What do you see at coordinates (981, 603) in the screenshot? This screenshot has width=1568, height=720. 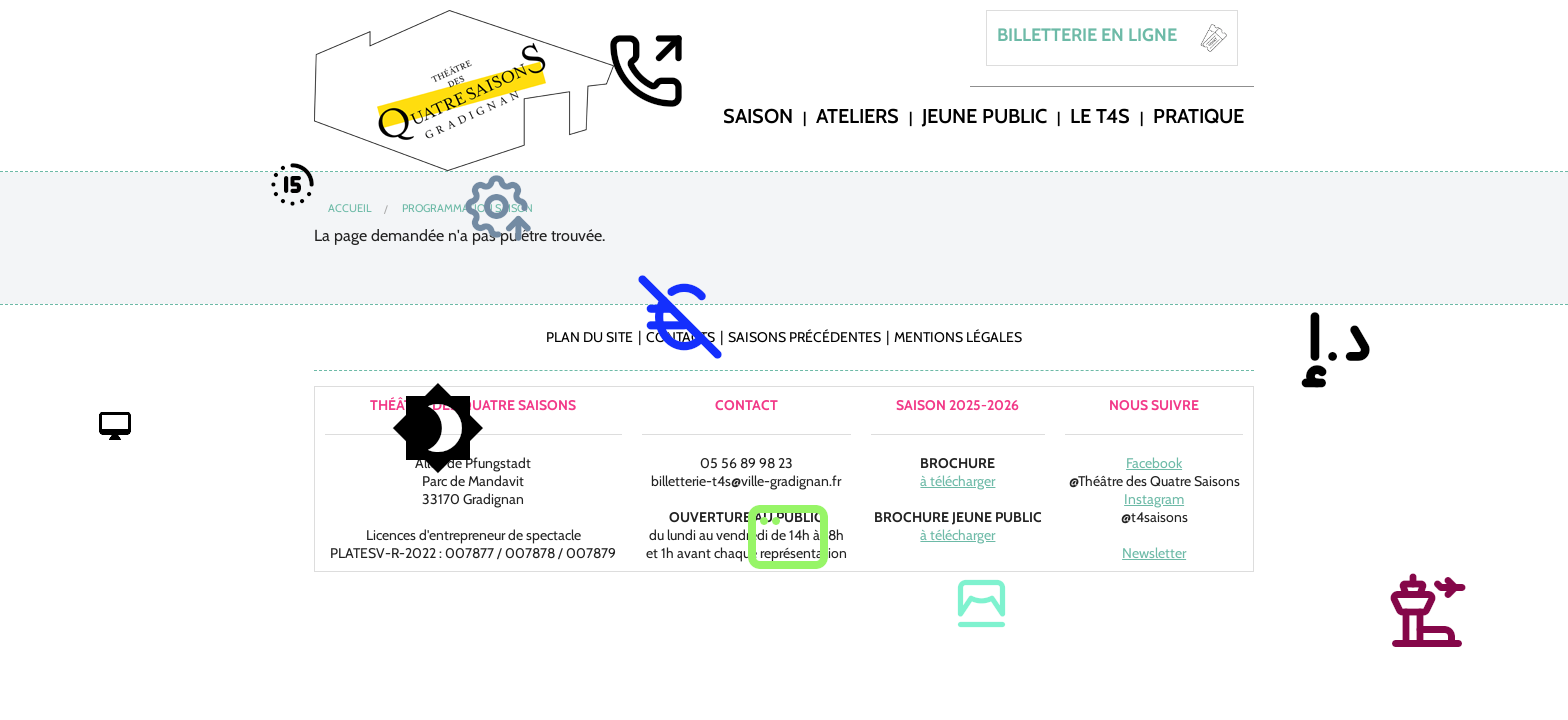 I see `access theater or cinema showtimes` at bounding box center [981, 603].